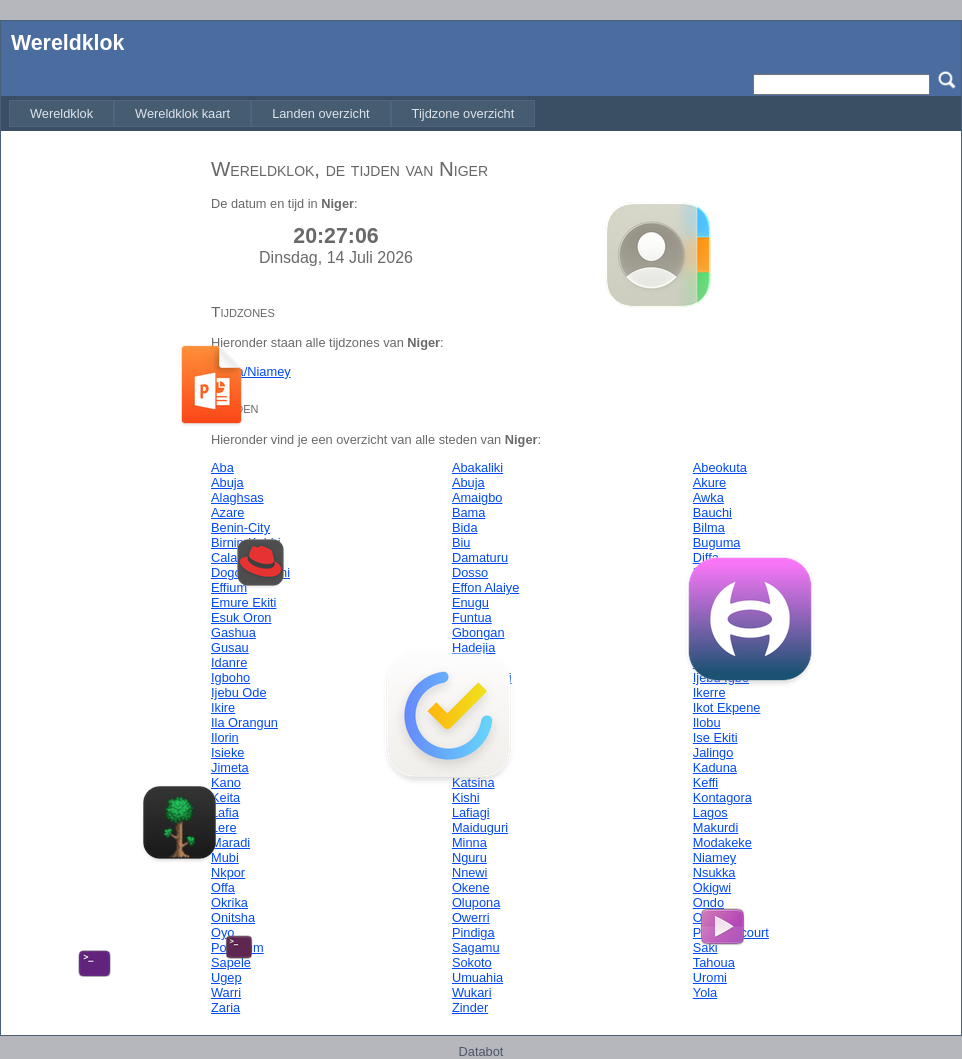 This screenshot has height=1059, width=962. Describe the element at coordinates (658, 255) in the screenshot. I see `open the contacts app` at that location.